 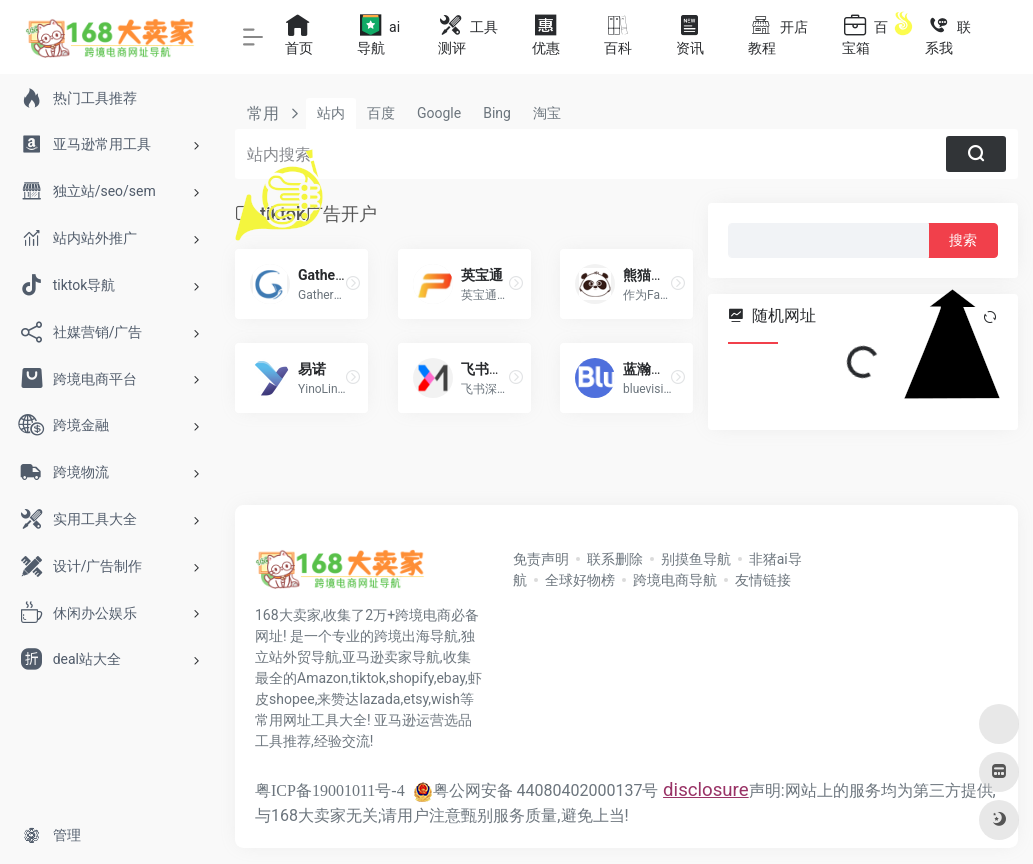 What do you see at coordinates (279, 195) in the screenshot?
I see `access brass instrument sounds or samples` at bounding box center [279, 195].